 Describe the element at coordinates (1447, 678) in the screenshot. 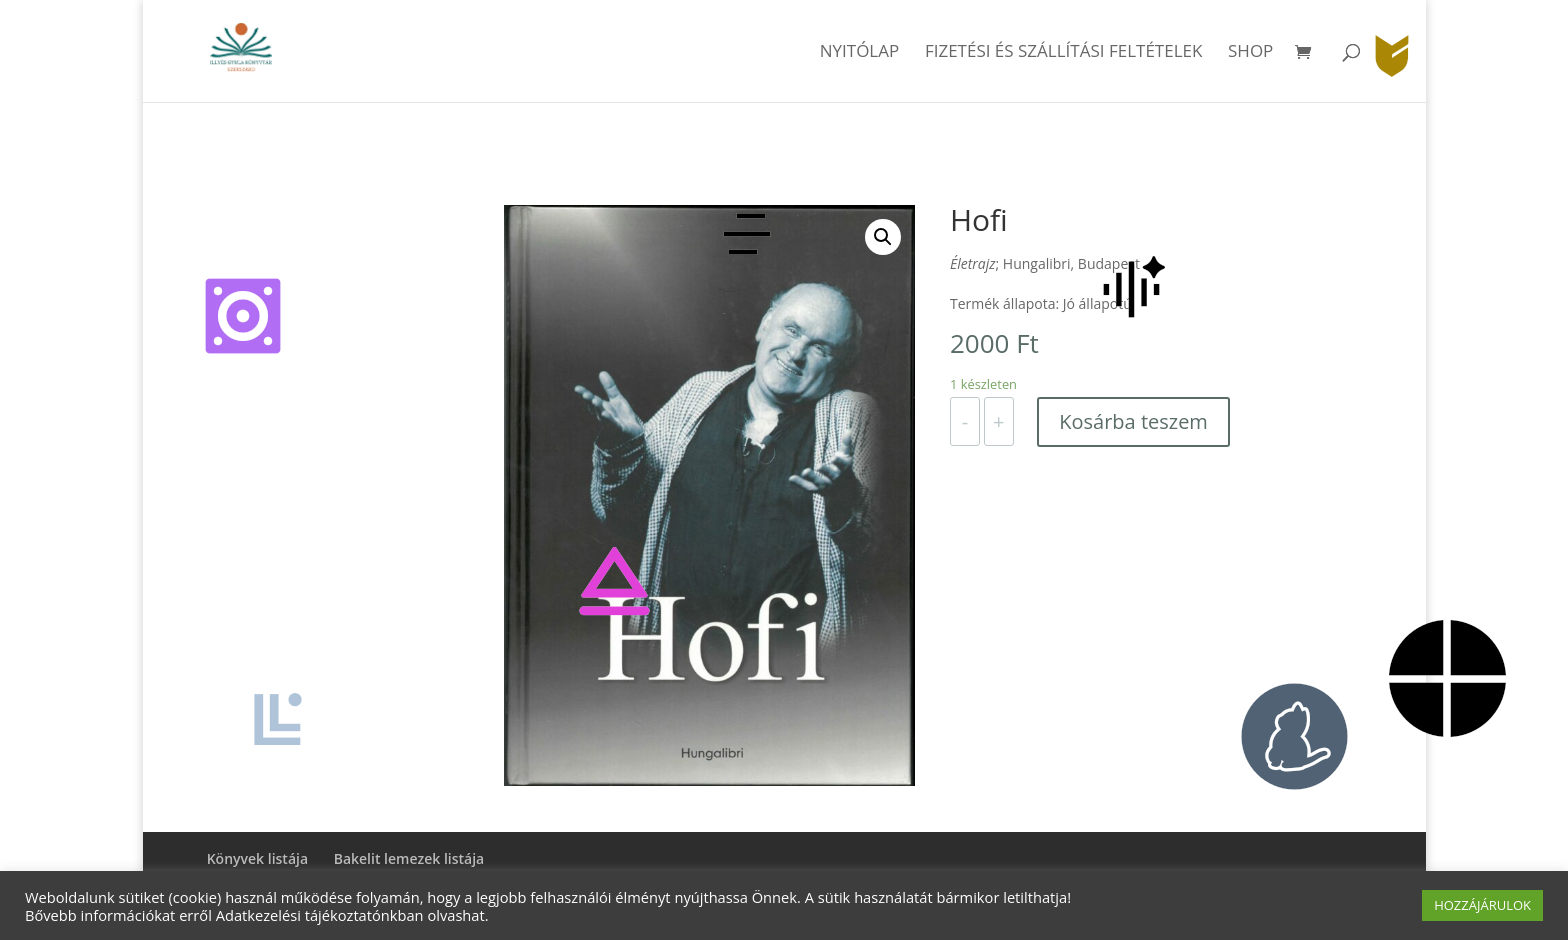

I see `quarto publishing system logo` at that location.